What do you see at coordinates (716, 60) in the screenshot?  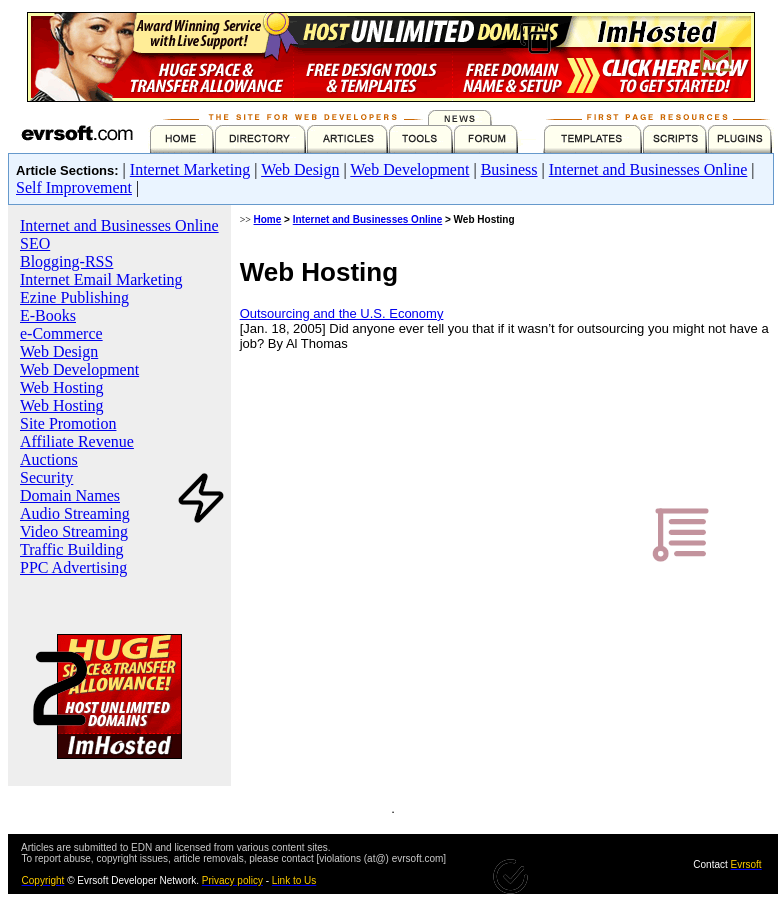 I see `remove an email from your inbox` at bounding box center [716, 60].